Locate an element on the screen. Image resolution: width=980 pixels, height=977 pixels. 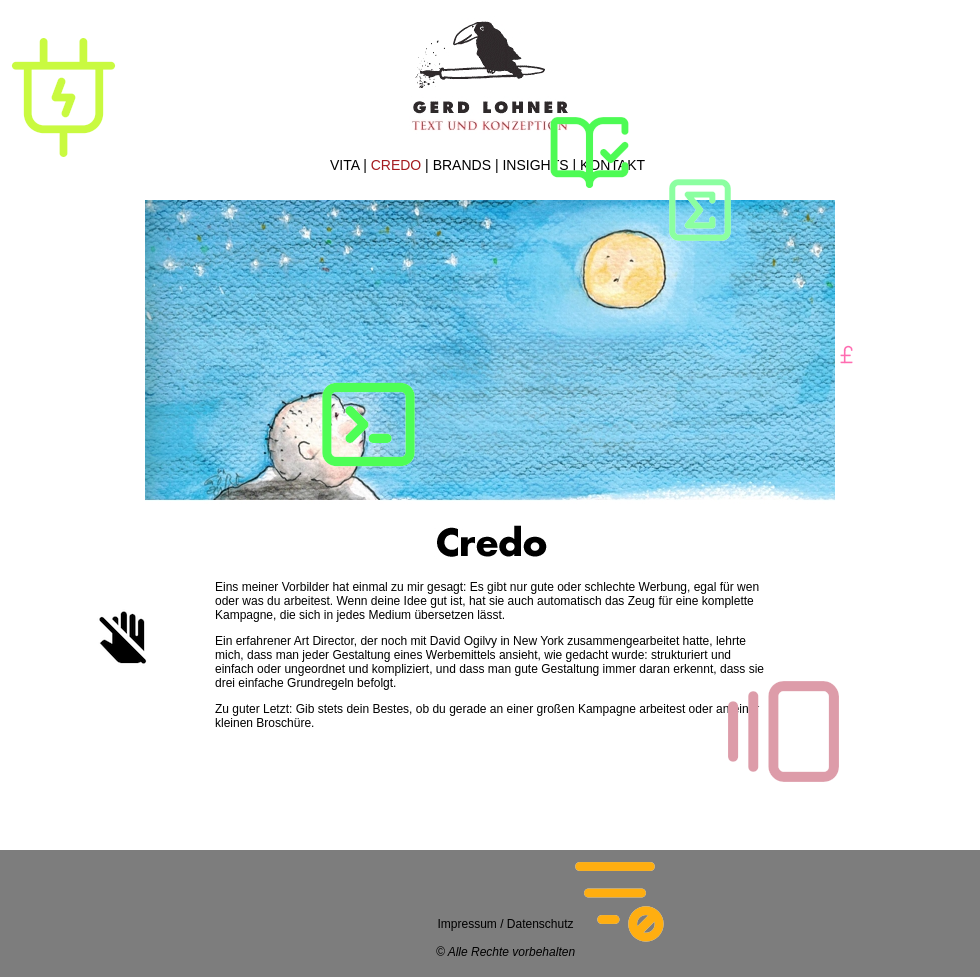
do not touch - touchscreen disabled is located at coordinates (124, 638).